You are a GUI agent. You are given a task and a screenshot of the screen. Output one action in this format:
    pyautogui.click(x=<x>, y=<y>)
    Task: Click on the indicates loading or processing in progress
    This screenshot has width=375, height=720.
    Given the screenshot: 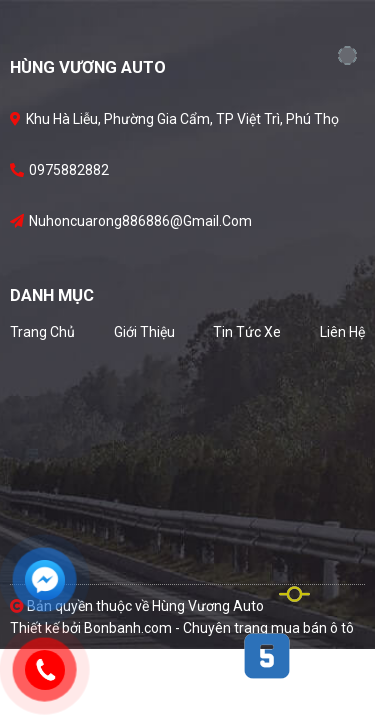 What is the action you would take?
    pyautogui.click(x=347, y=55)
    